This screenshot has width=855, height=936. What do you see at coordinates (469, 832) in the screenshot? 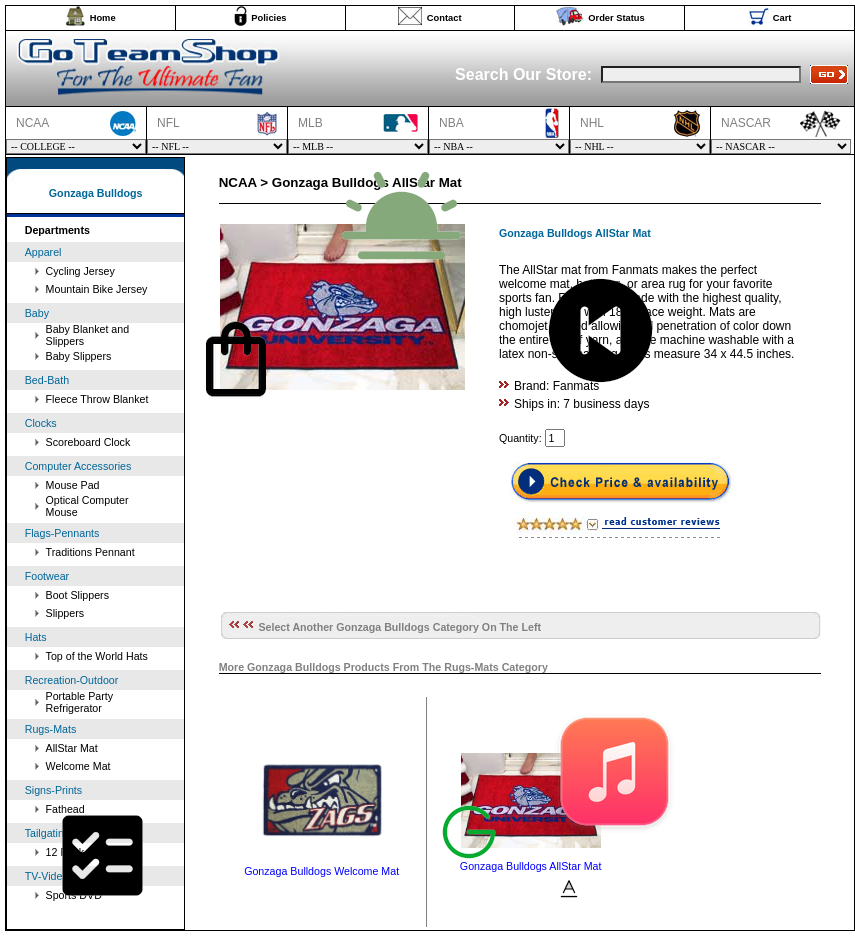
I see `sign in with Google` at bounding box center [469, 832].